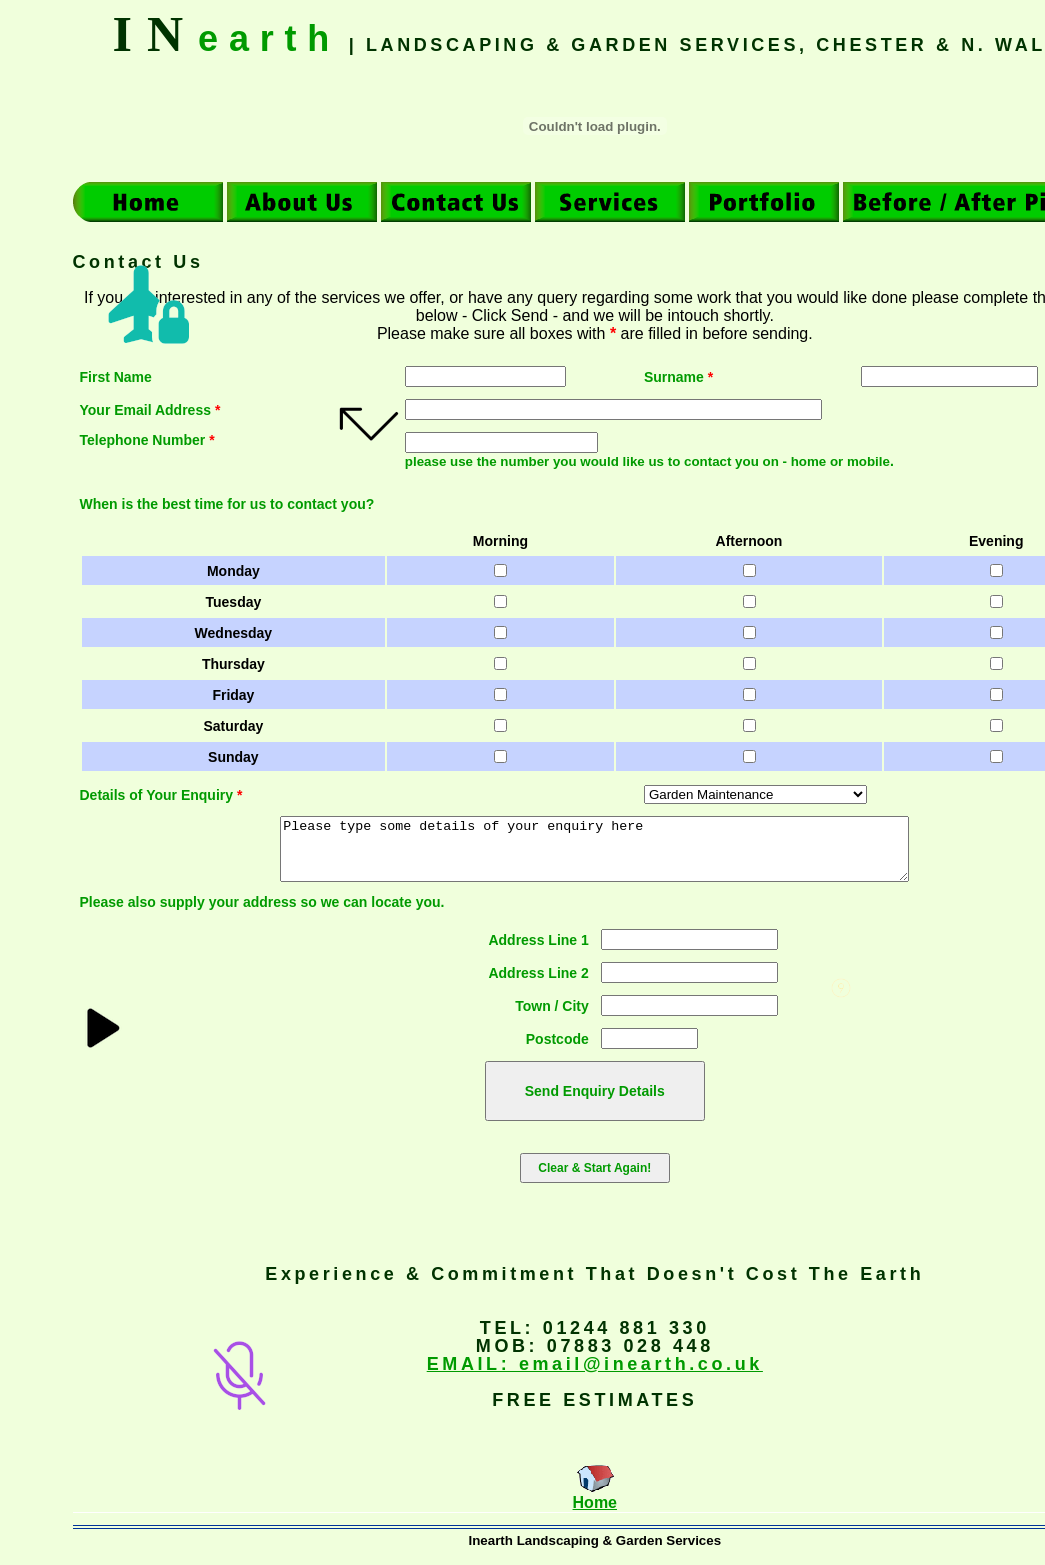 The width and height of the screenshot is (1045, 1565). I want to click on mute your microphone, so click(239, 1374).